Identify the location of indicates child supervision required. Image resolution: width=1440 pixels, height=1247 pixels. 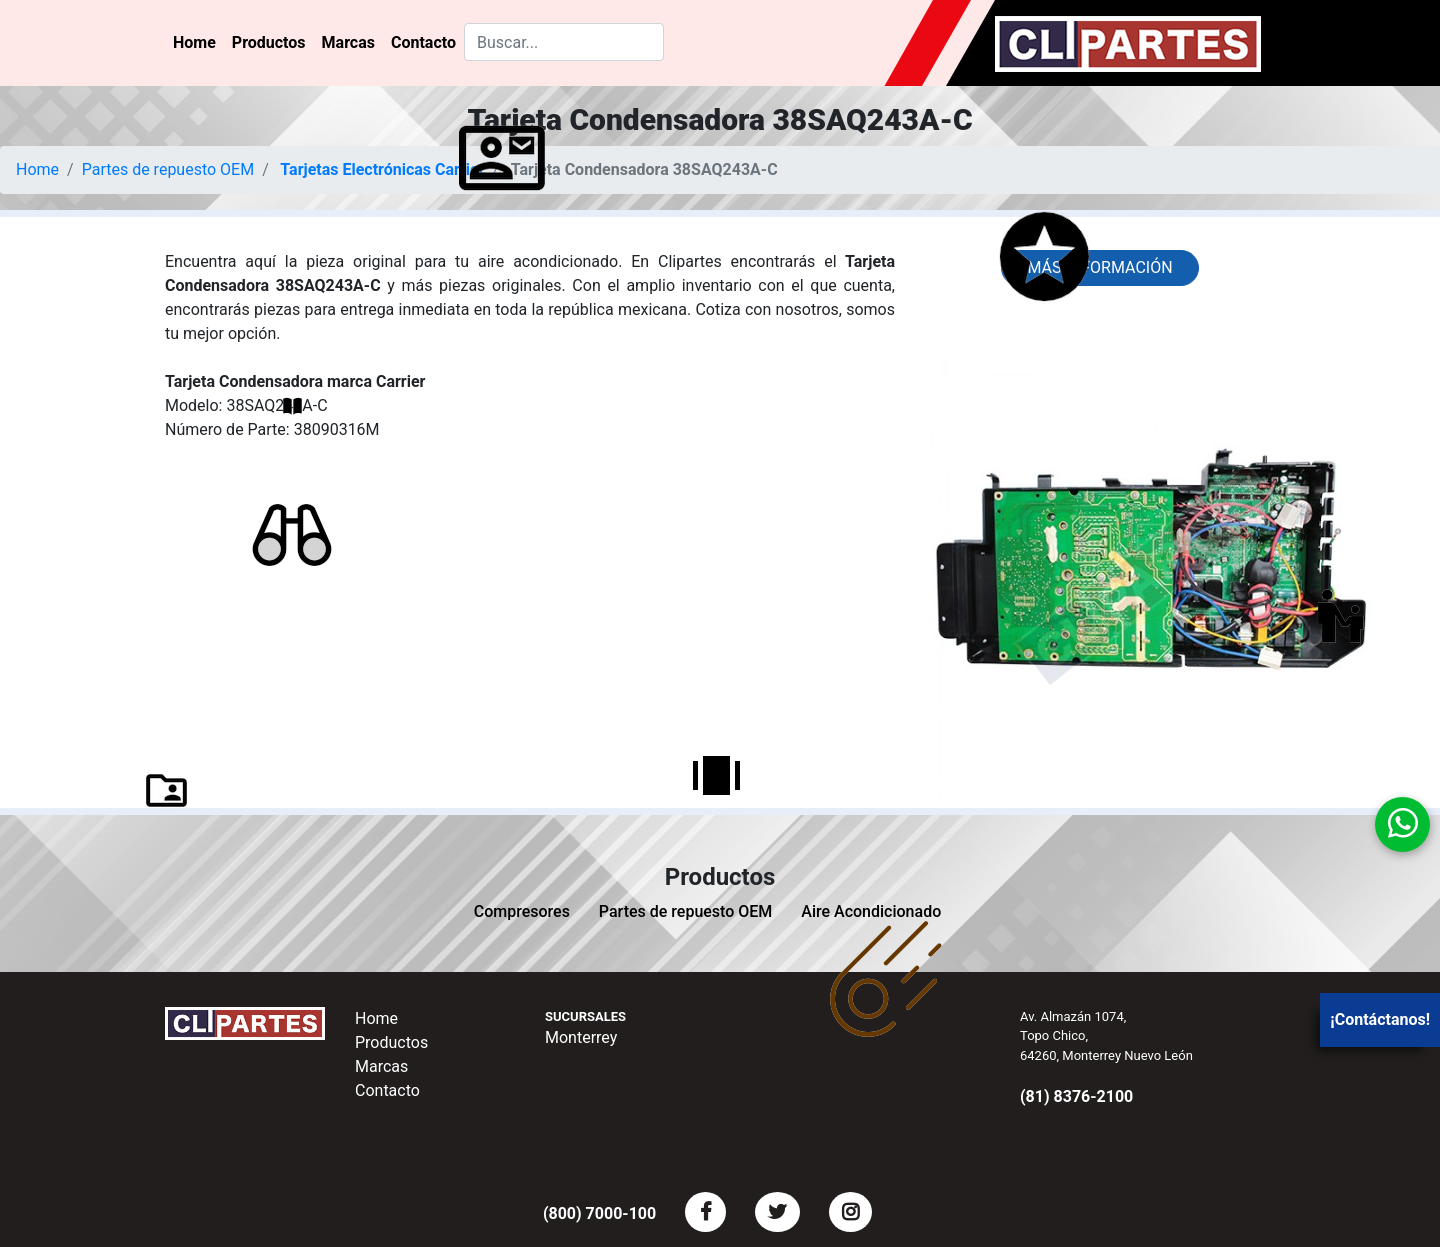
(1342, 616).